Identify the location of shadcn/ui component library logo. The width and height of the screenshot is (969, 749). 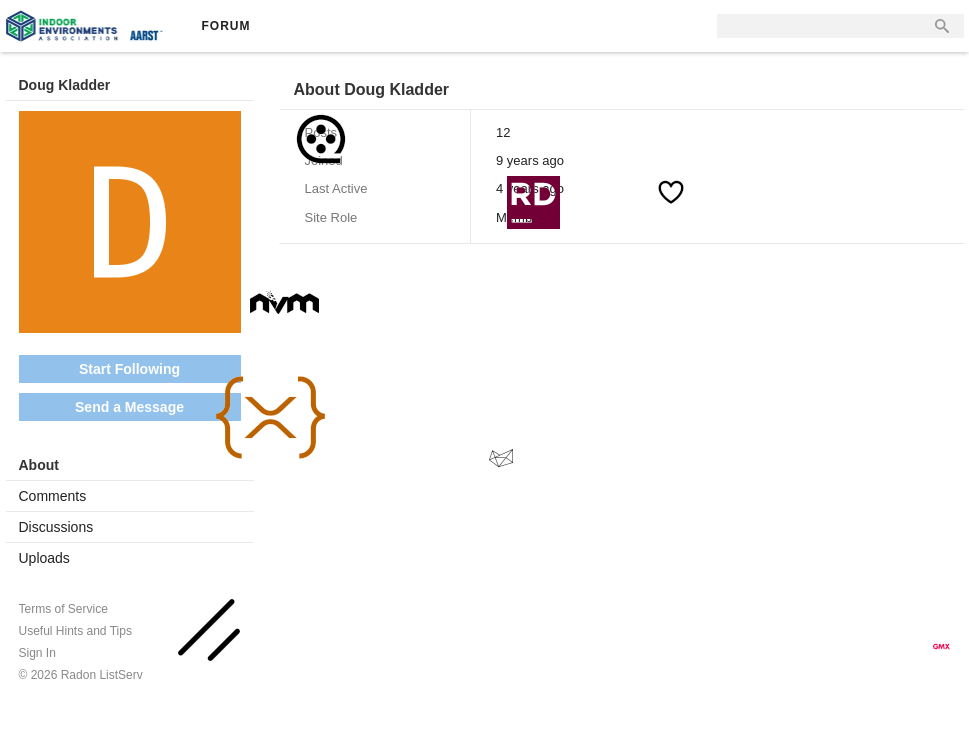
(209, 630).